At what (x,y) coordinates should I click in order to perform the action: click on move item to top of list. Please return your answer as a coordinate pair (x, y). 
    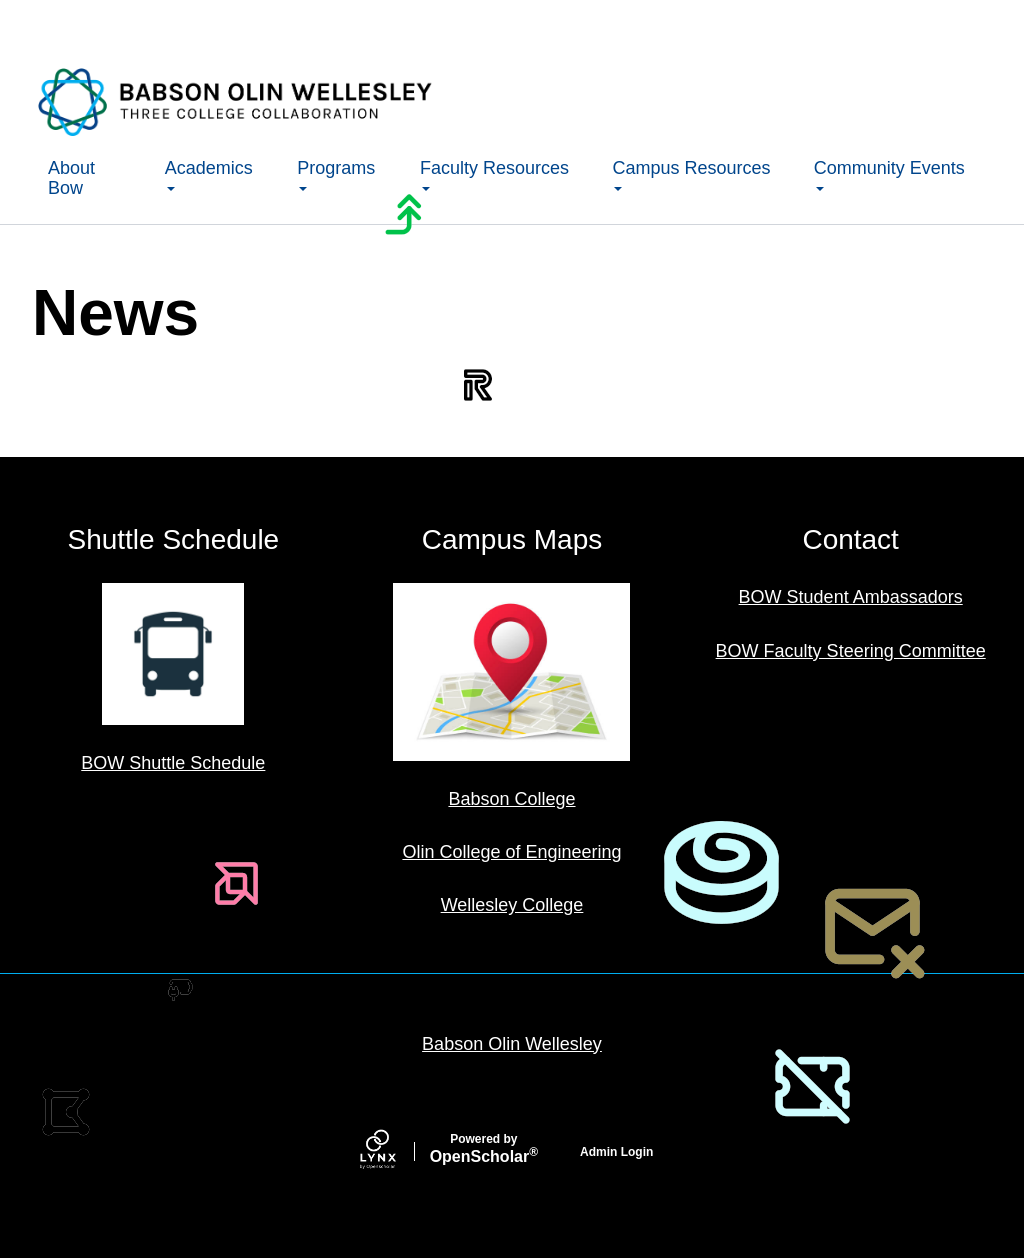
    Looking at the image, I should click on (404, 215).